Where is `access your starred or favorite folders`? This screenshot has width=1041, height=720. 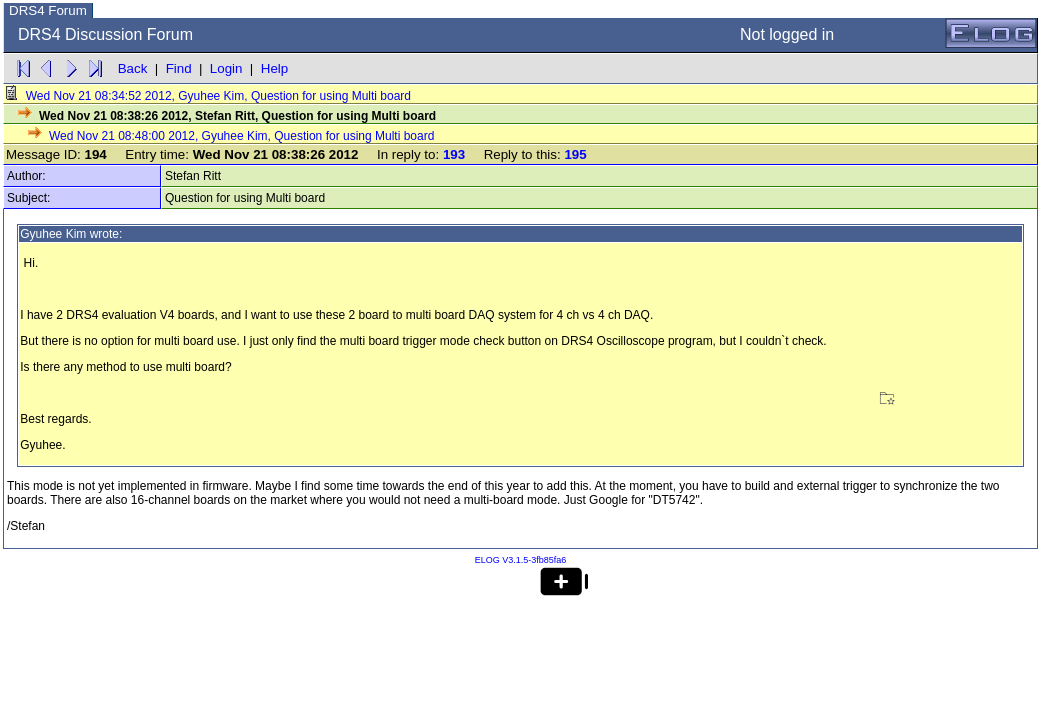 access your starred or favorite folders is located at coordinates (887, 398).